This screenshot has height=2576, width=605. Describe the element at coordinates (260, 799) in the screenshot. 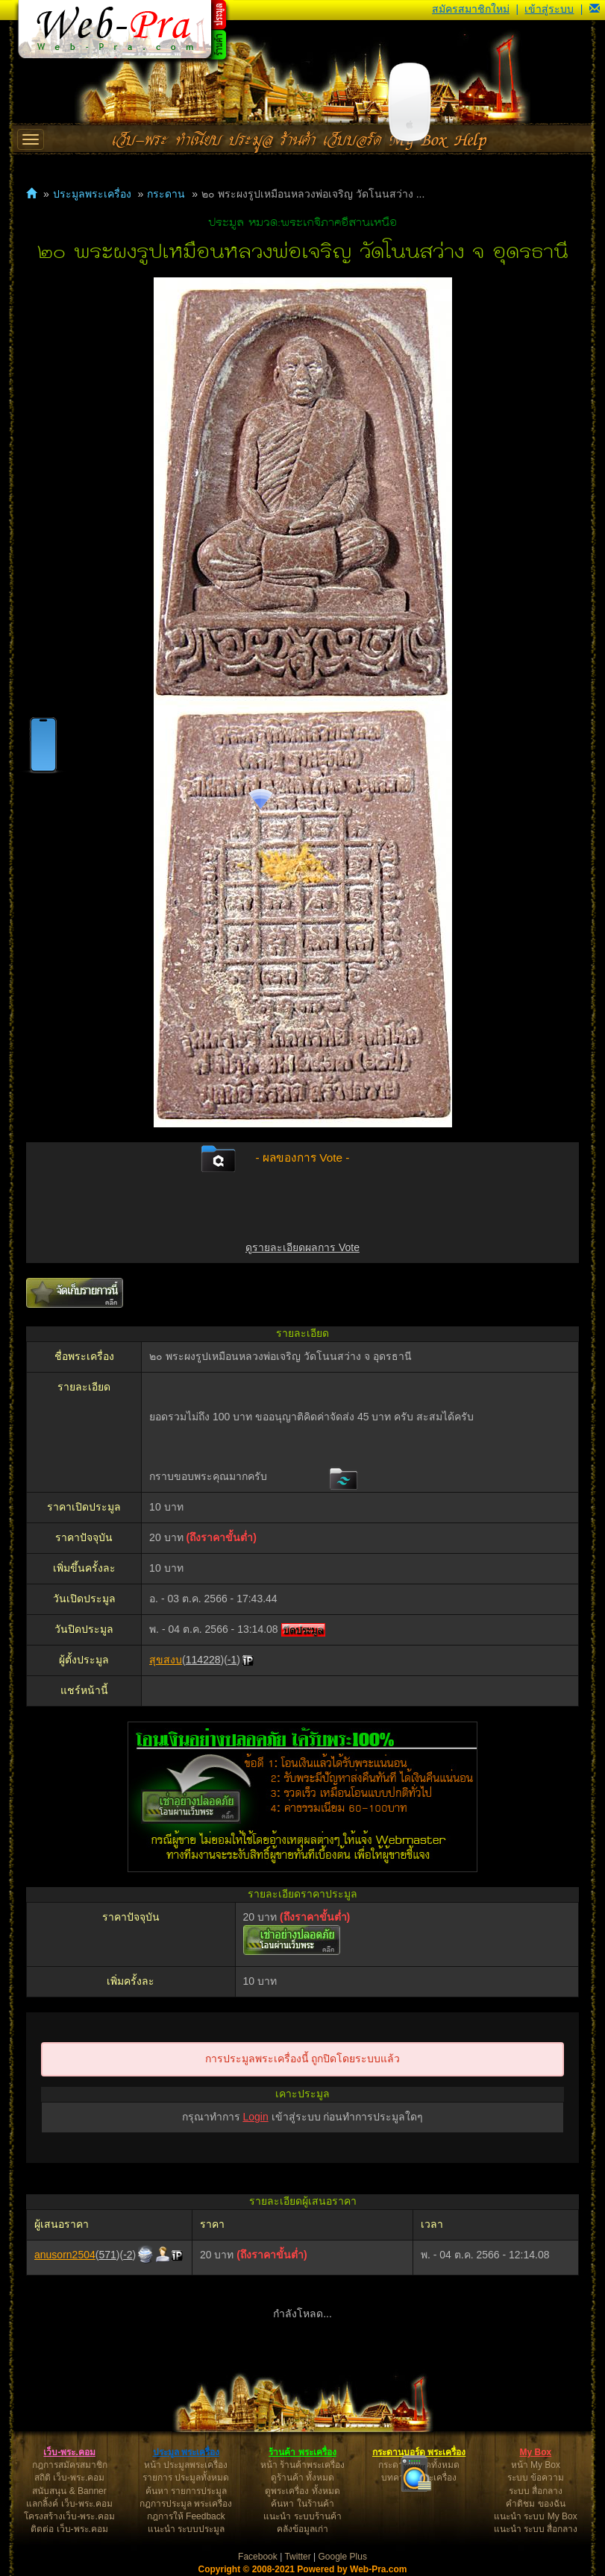

I see `indicates active wireless network connection` at that location.